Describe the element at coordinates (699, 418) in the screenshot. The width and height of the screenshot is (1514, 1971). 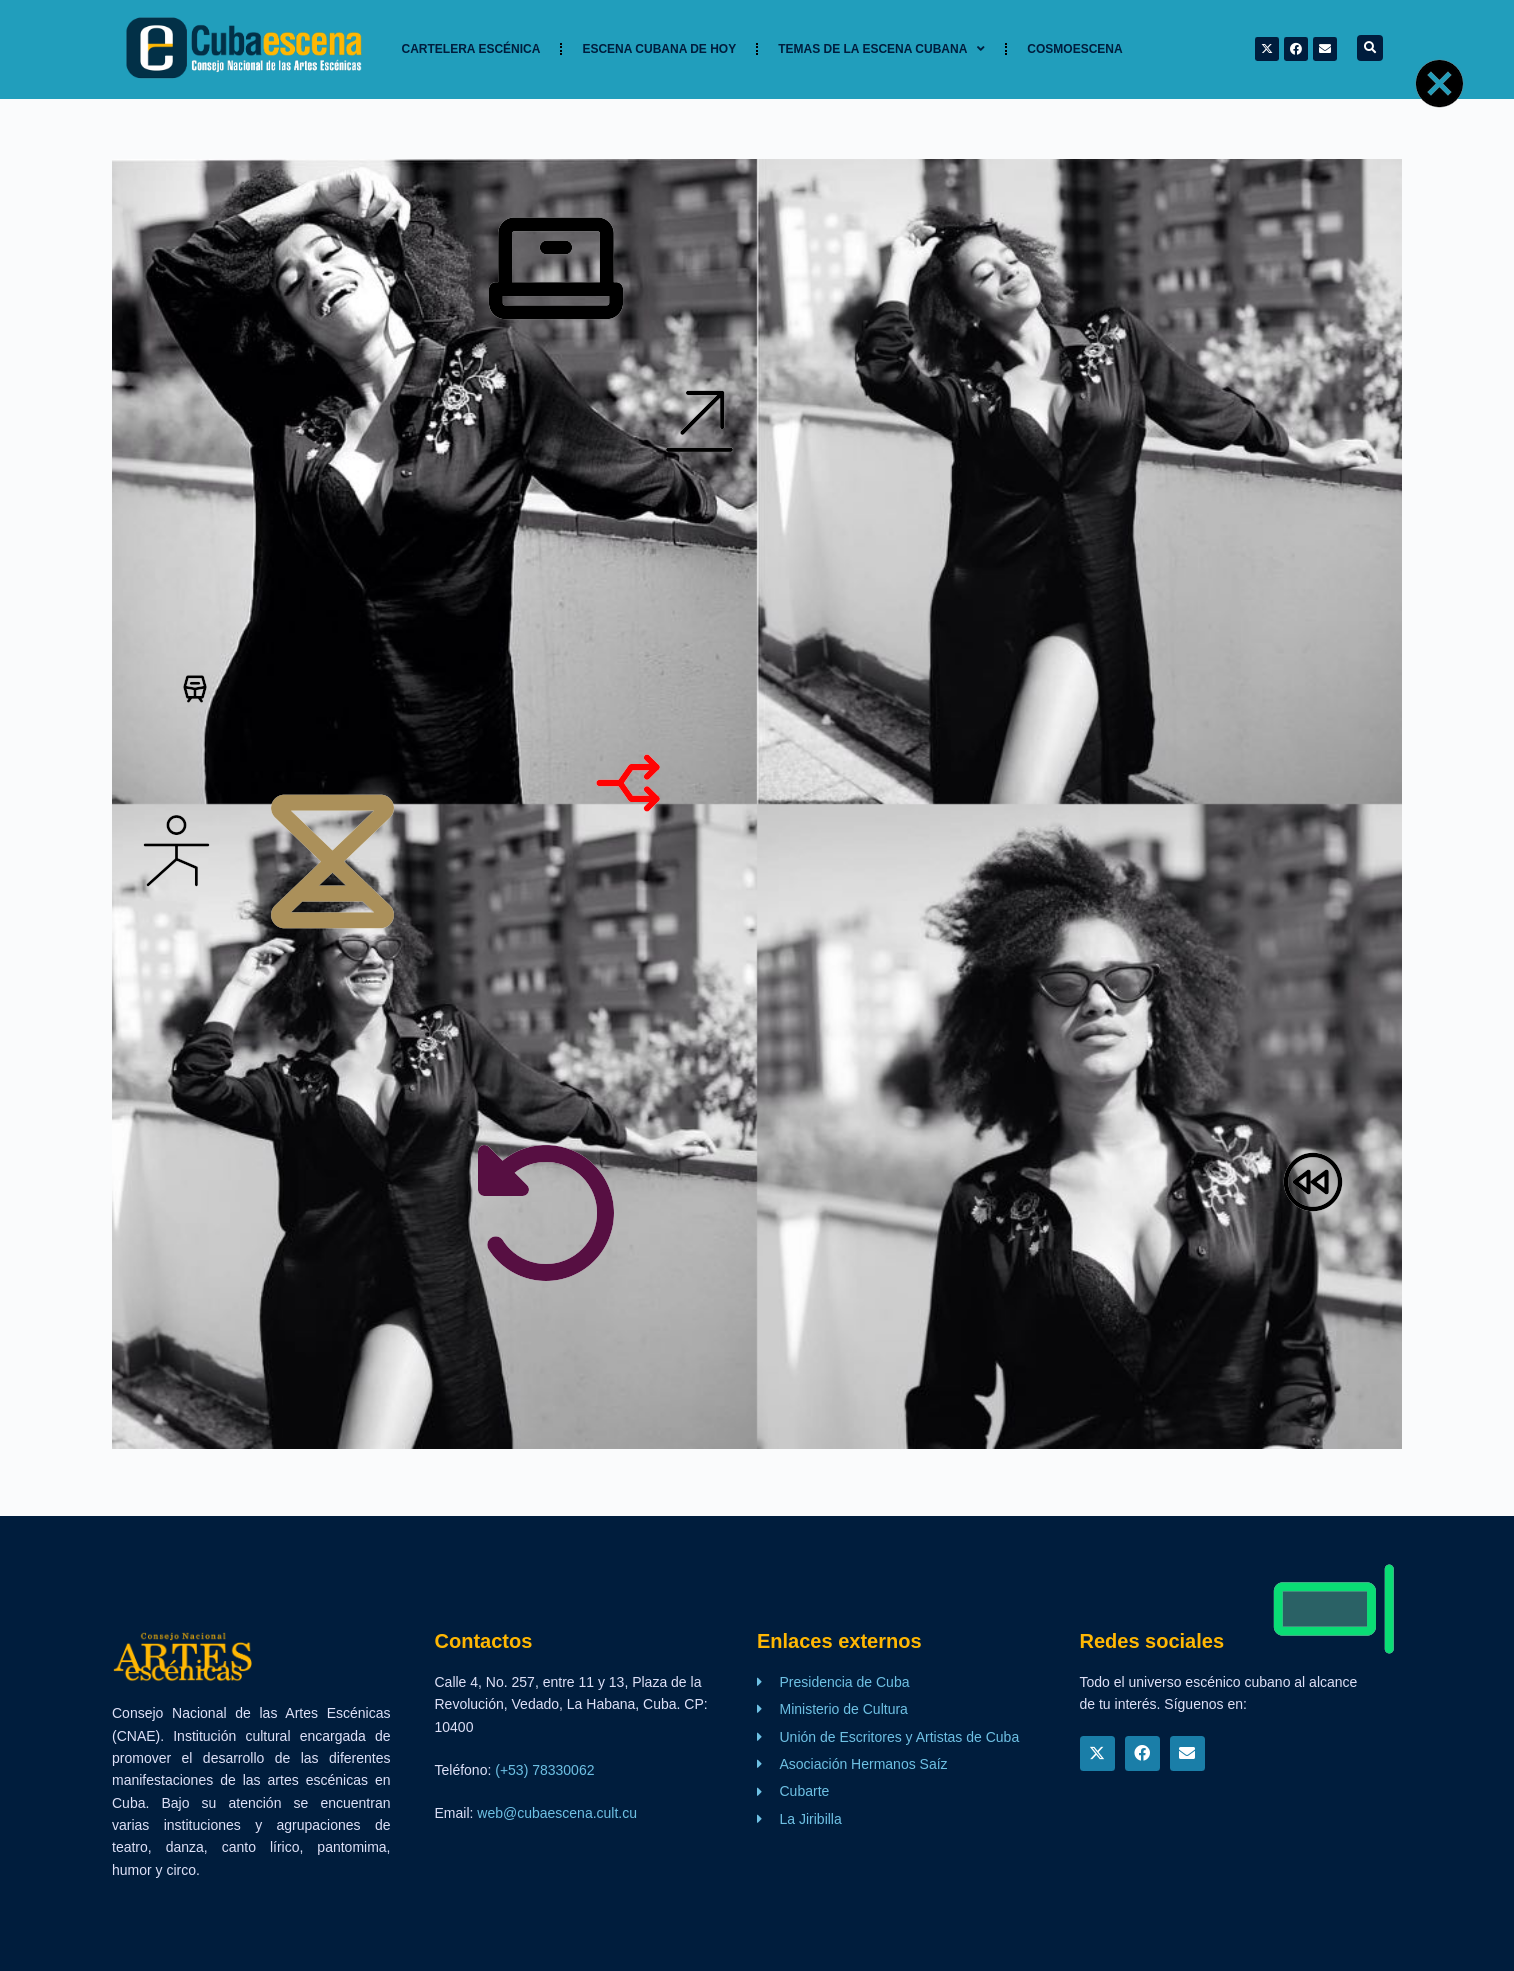
I see `open link in new window or tab` at that location.